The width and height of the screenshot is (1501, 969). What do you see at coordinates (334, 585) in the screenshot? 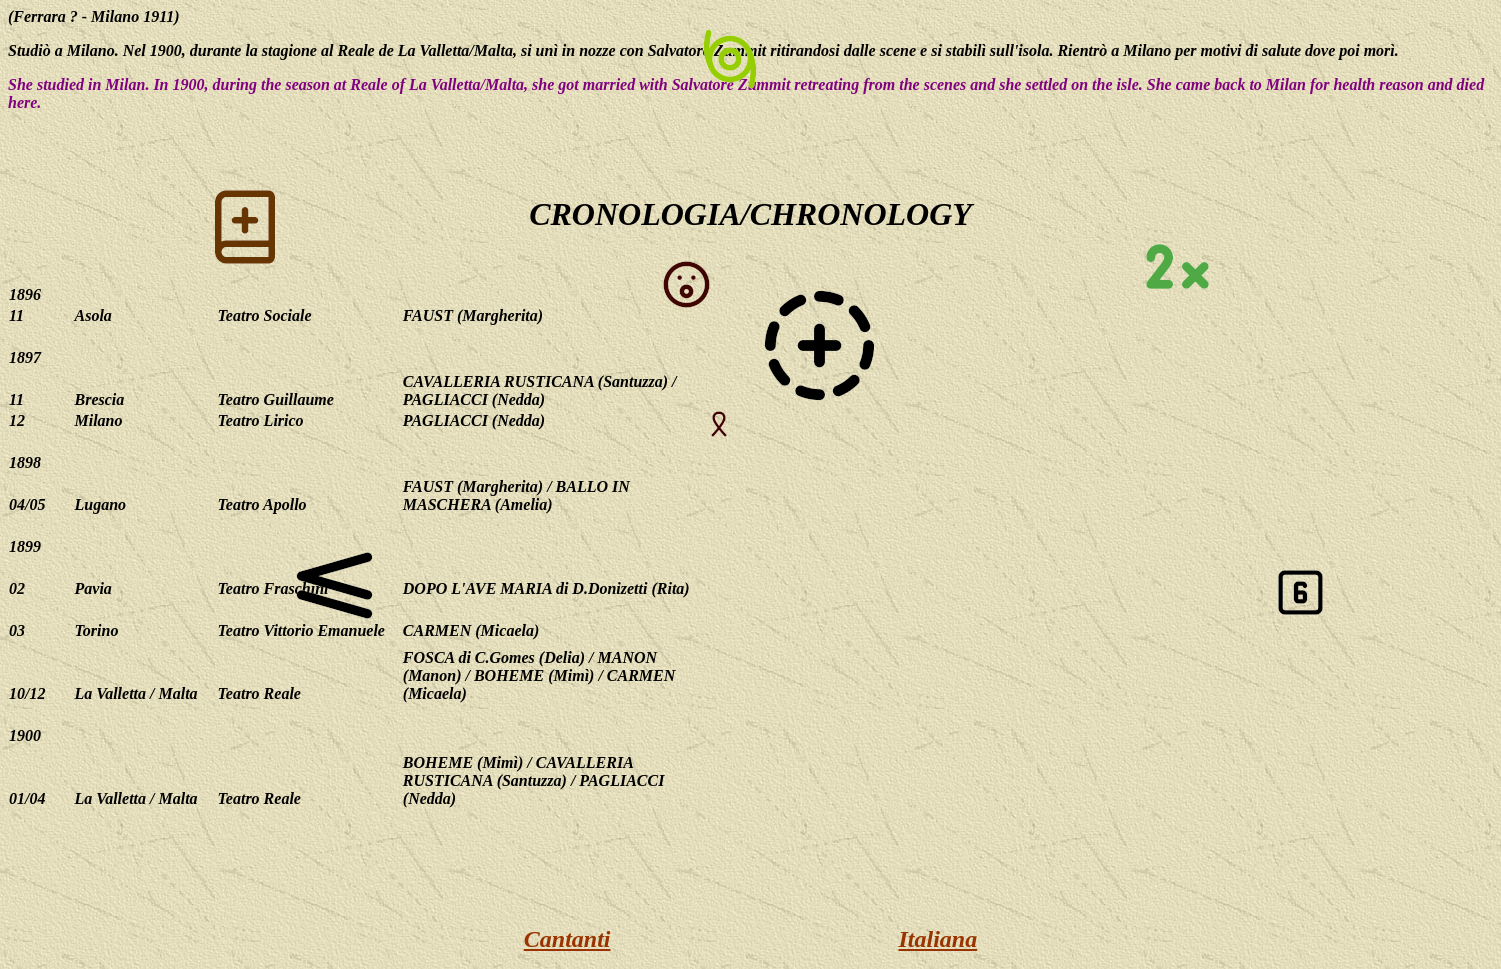
I see `less than or equal to mathematical operator` at bounding box center [334, 585].